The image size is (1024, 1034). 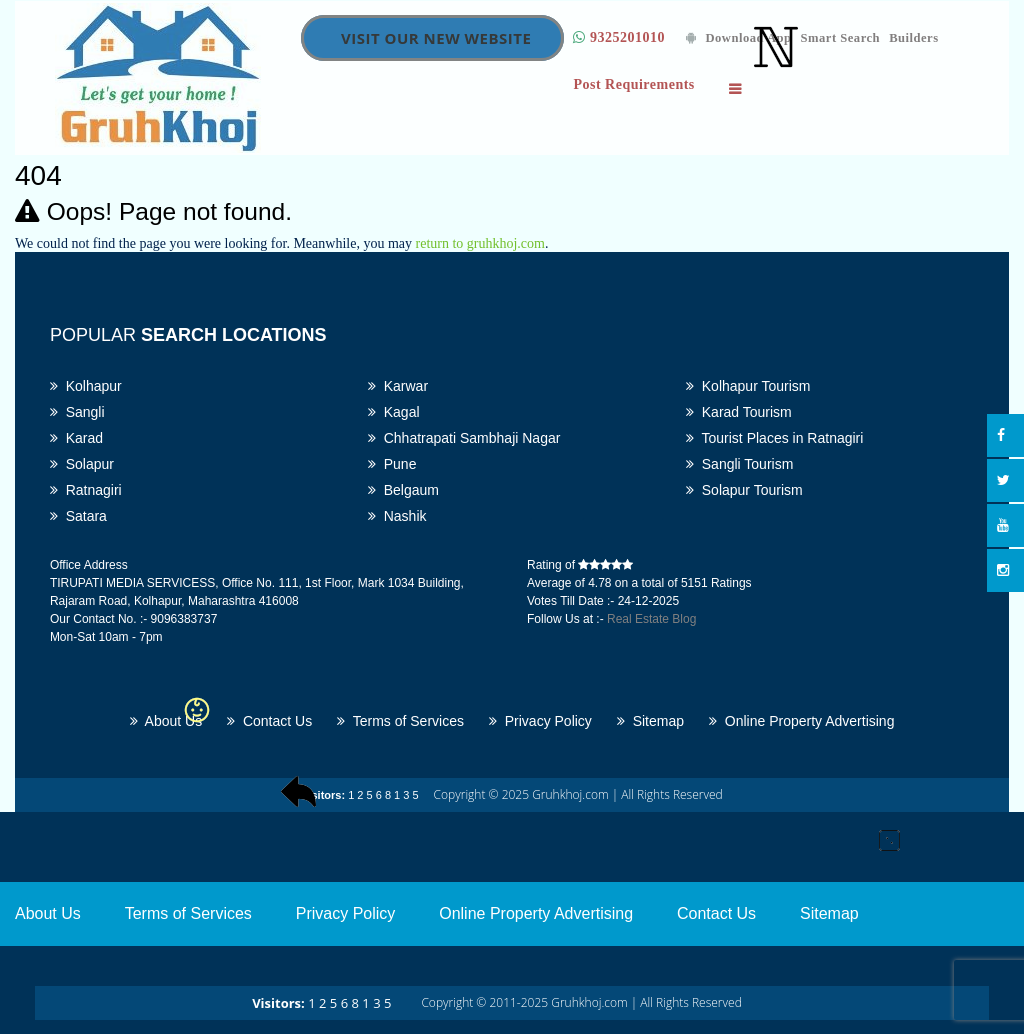 What do you see at coordinates (197, 710) in the screenshot?
I see `access baby or child-related settings` at bounding box center [197, 710].